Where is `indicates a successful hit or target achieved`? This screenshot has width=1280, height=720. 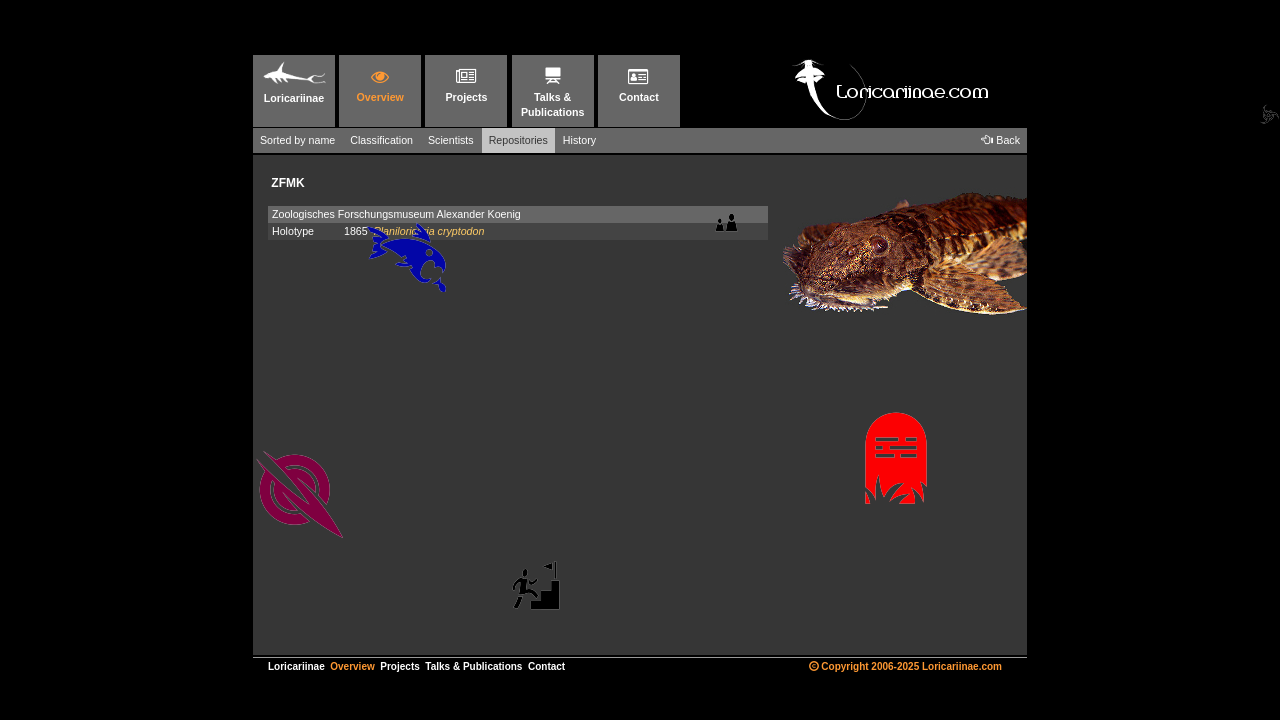
indicates a successful hit or target achieved is located at coordinates (299, 494).